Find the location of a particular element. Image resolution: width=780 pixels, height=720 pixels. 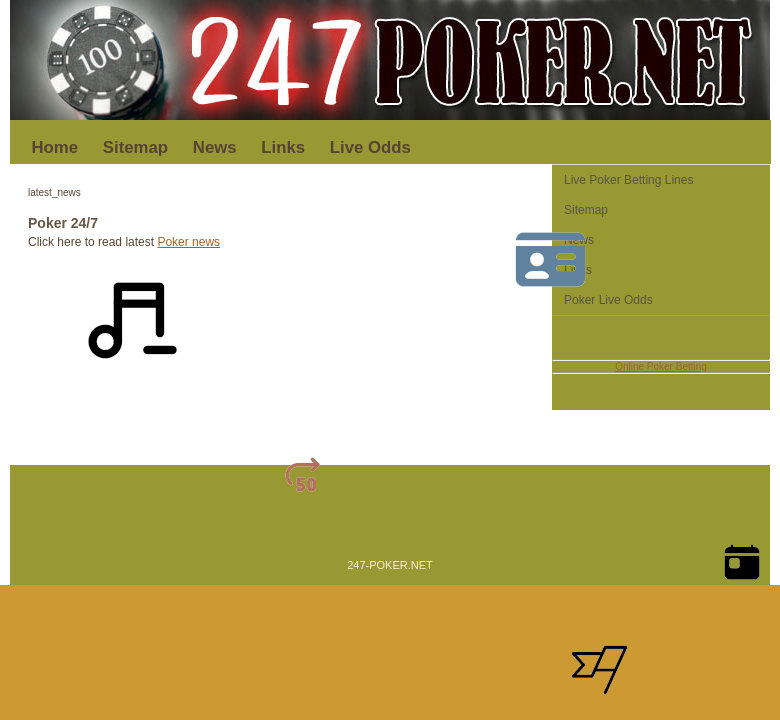

view today's date or events is located at coordinates (742, 562).